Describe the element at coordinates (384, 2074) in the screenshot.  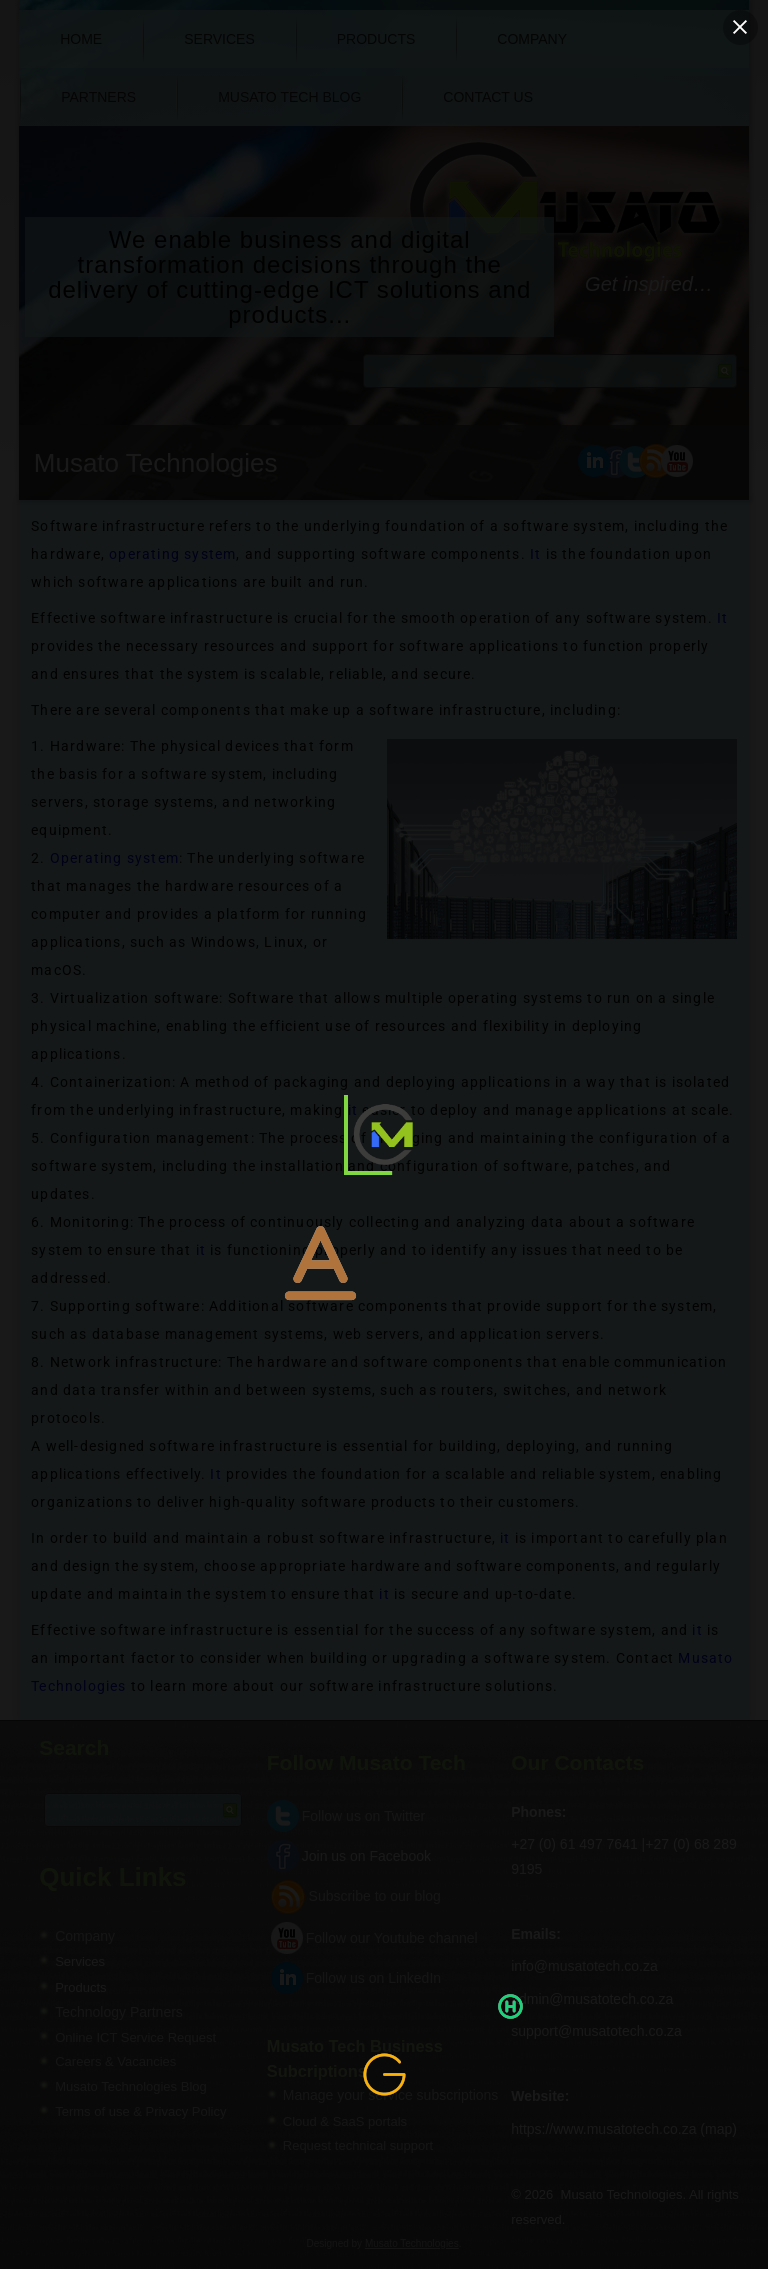
I see `sign in with Google` at that location.